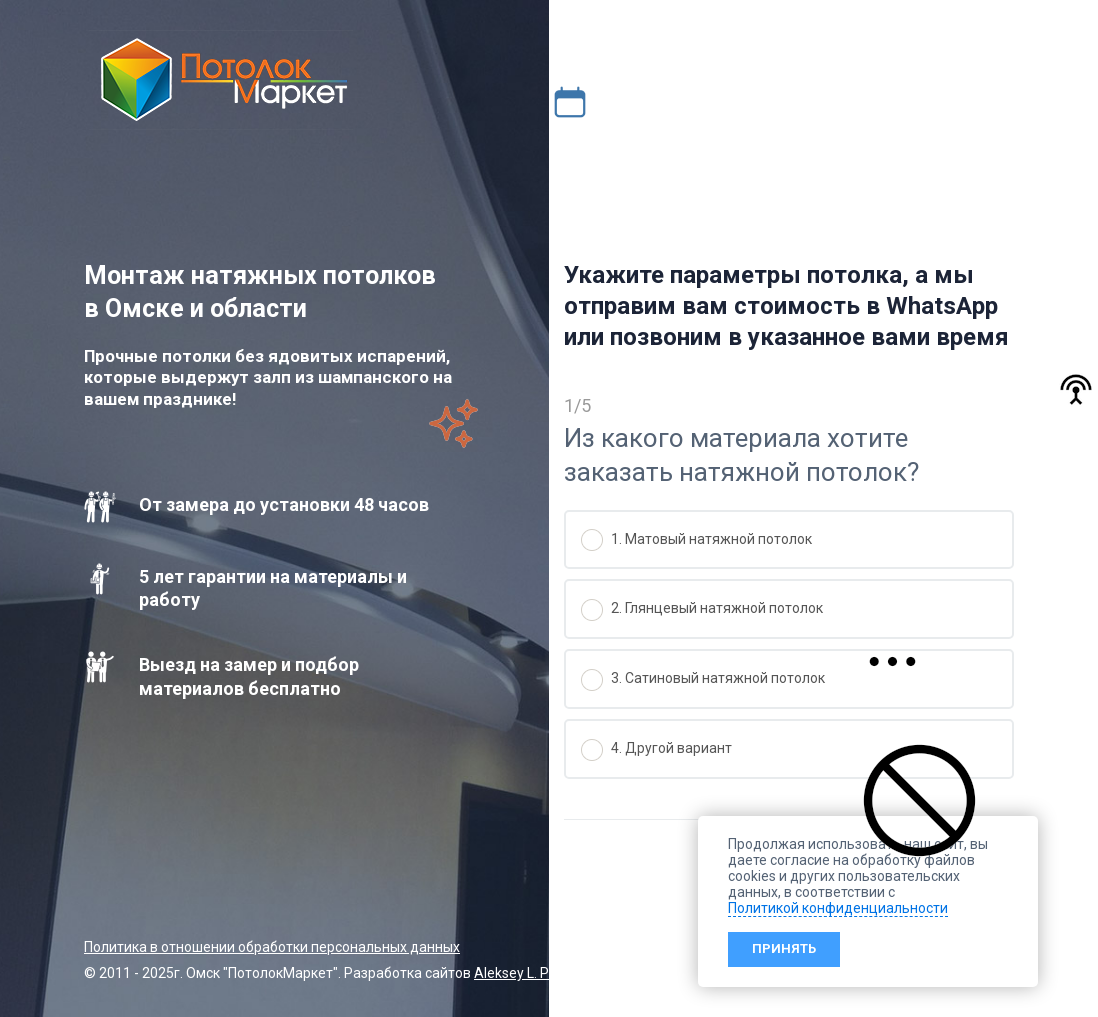  I want to click on access more options or actions, so click(892, 661).